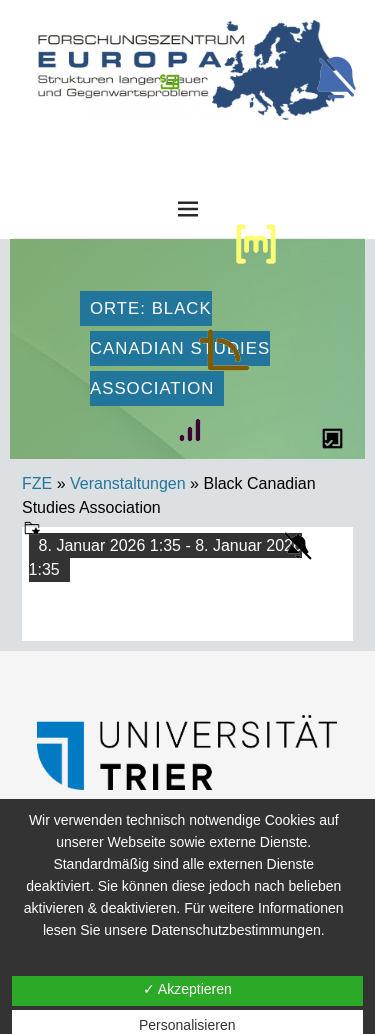 The image size is (375, 1034). What do you see at coordinates (170, 82) in the screenshot?
I see `view invoice or billing details` at bounding box center [170, 82].